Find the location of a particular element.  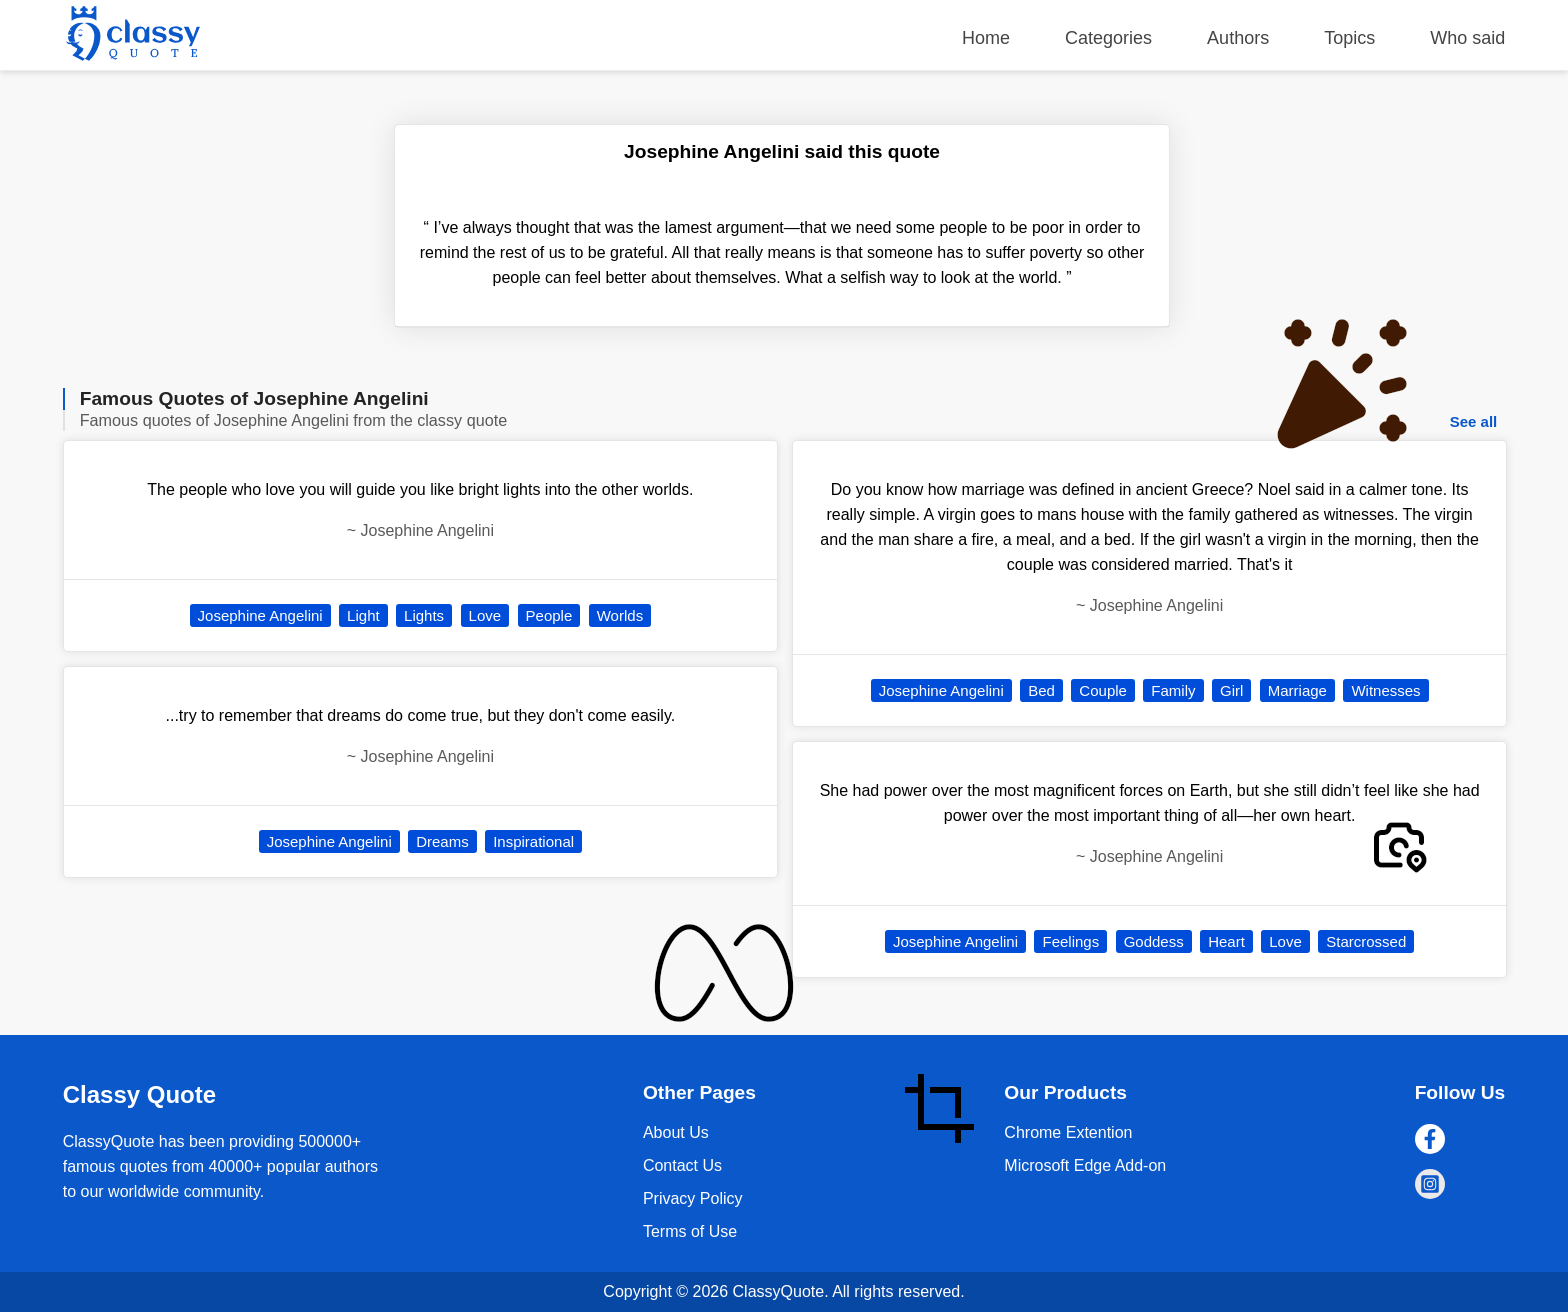

view photos taken at a specific location is located at coordinates (1399, 845).